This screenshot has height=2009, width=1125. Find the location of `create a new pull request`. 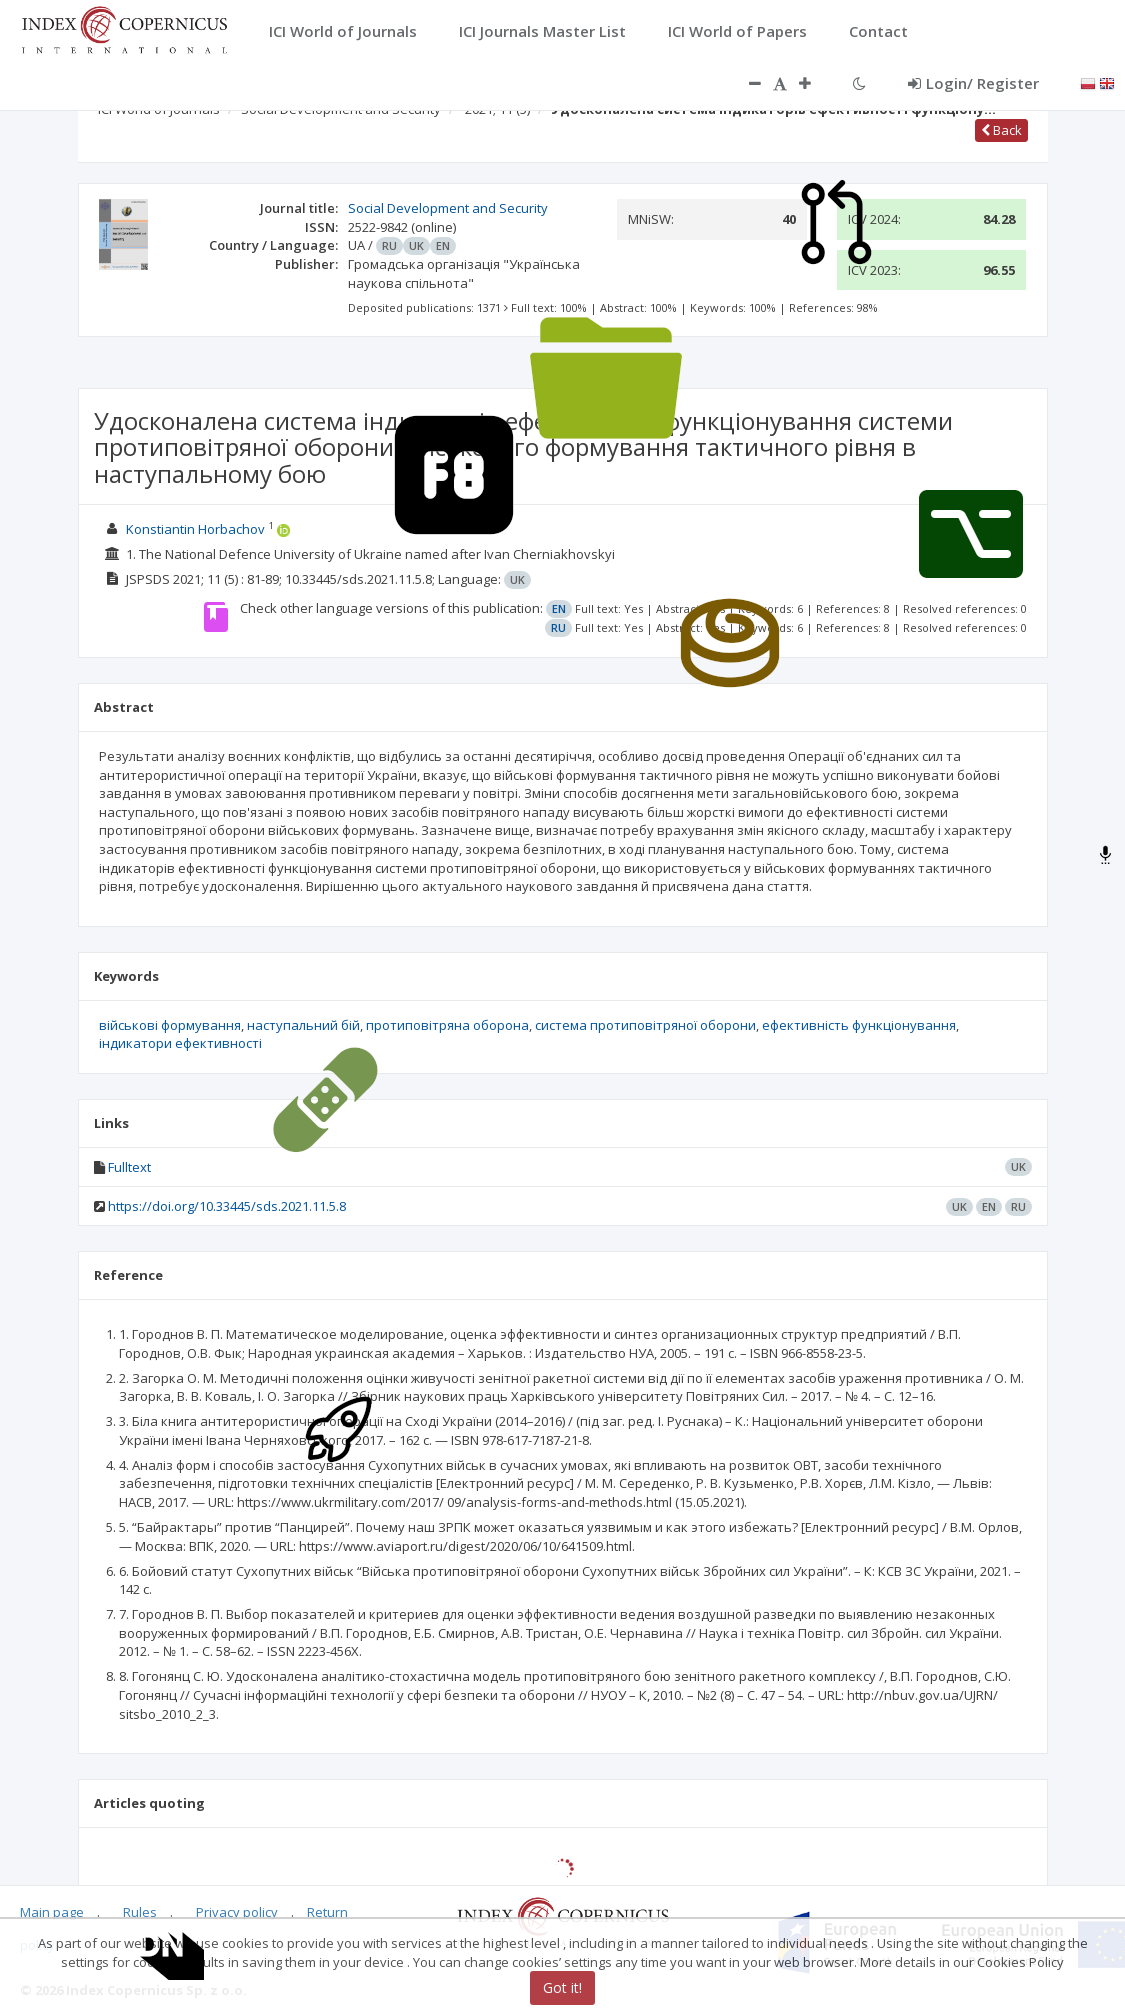

create a new pull request is located at coordinates (836, 223).